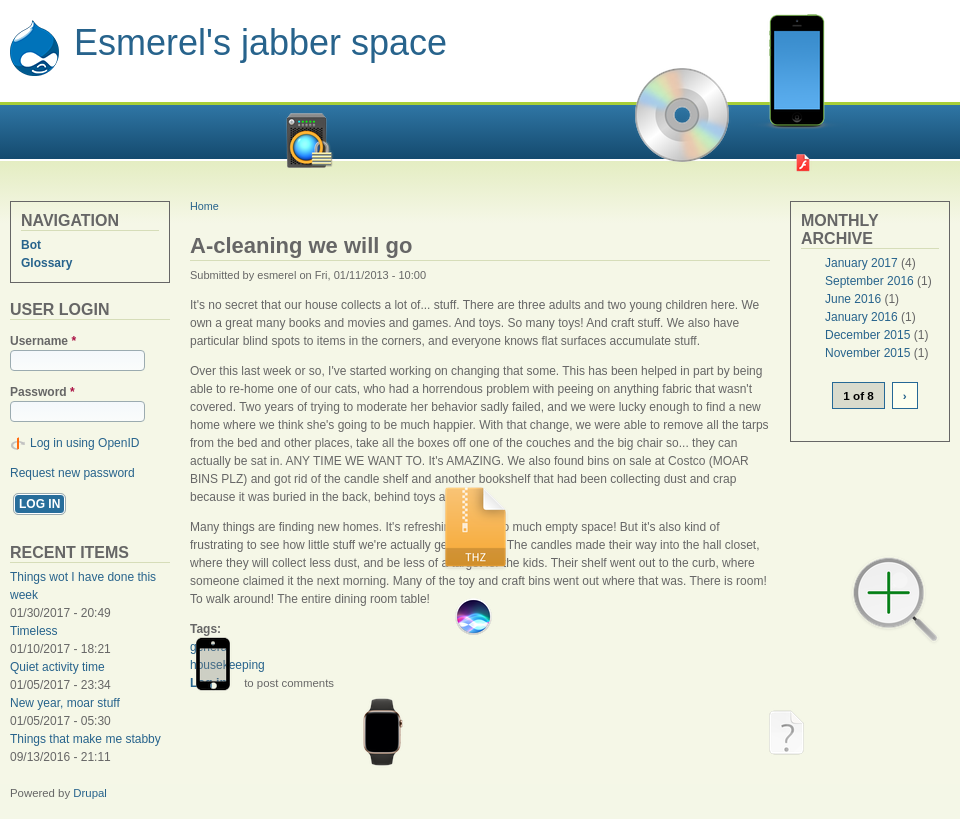  Describe the element at coordinates (786, 732) in the screenshot. I see `unknown or unrecognized file type` at that location.